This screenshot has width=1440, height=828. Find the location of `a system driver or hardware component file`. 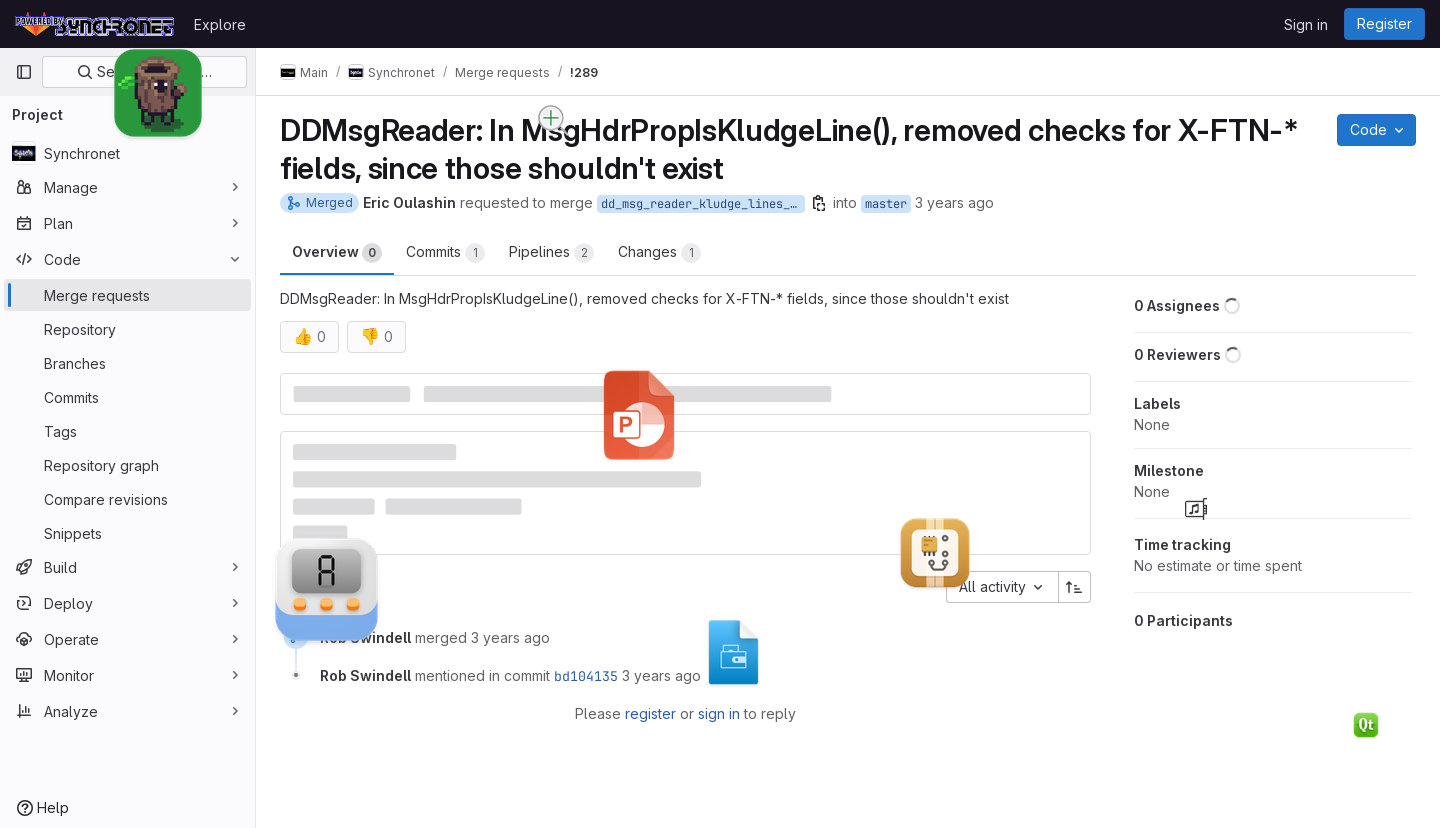

a system driver or hardware component file is located at coordinates (935, 554).